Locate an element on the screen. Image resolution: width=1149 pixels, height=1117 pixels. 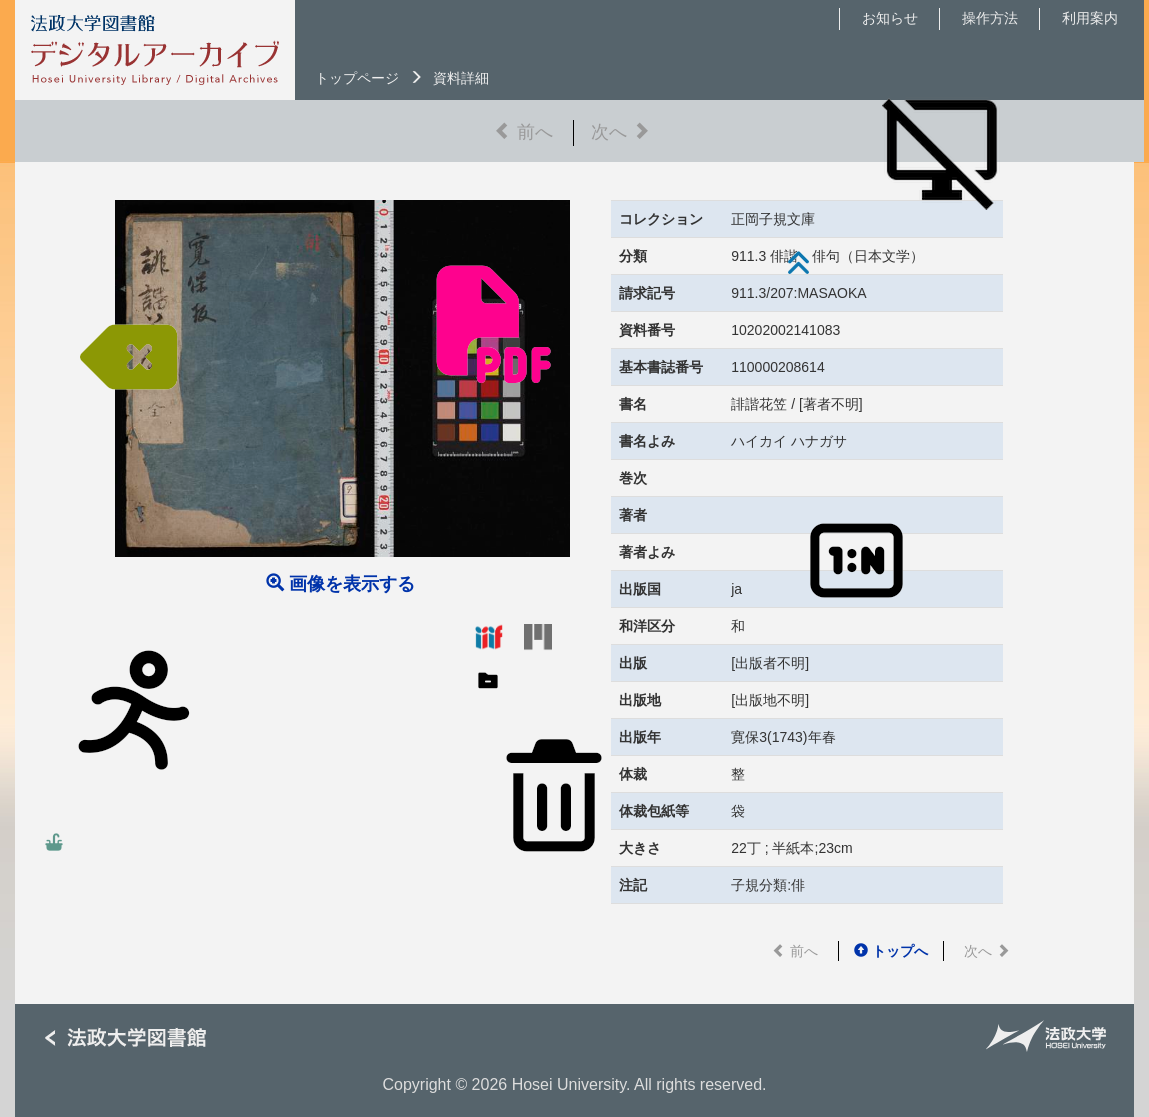
indicates kitchen or bathroom facilities is located at coordinates (54, 842).